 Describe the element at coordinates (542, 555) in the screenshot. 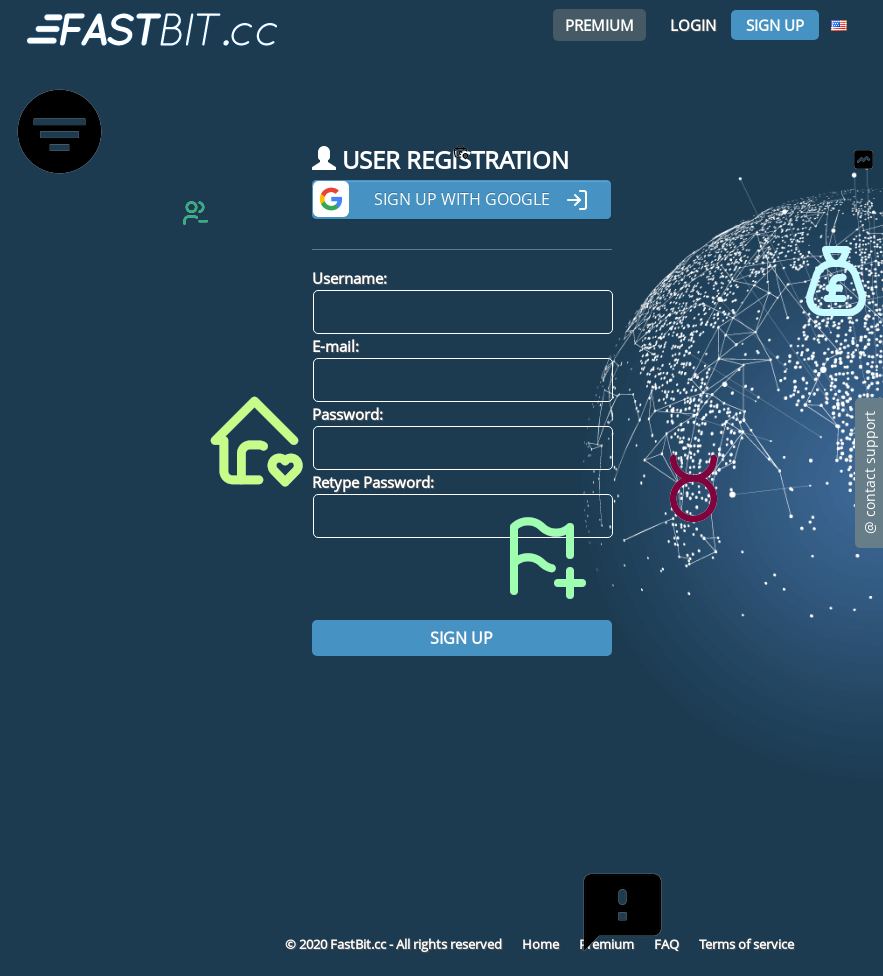

I see `add a new flag or bookmark` at that location.